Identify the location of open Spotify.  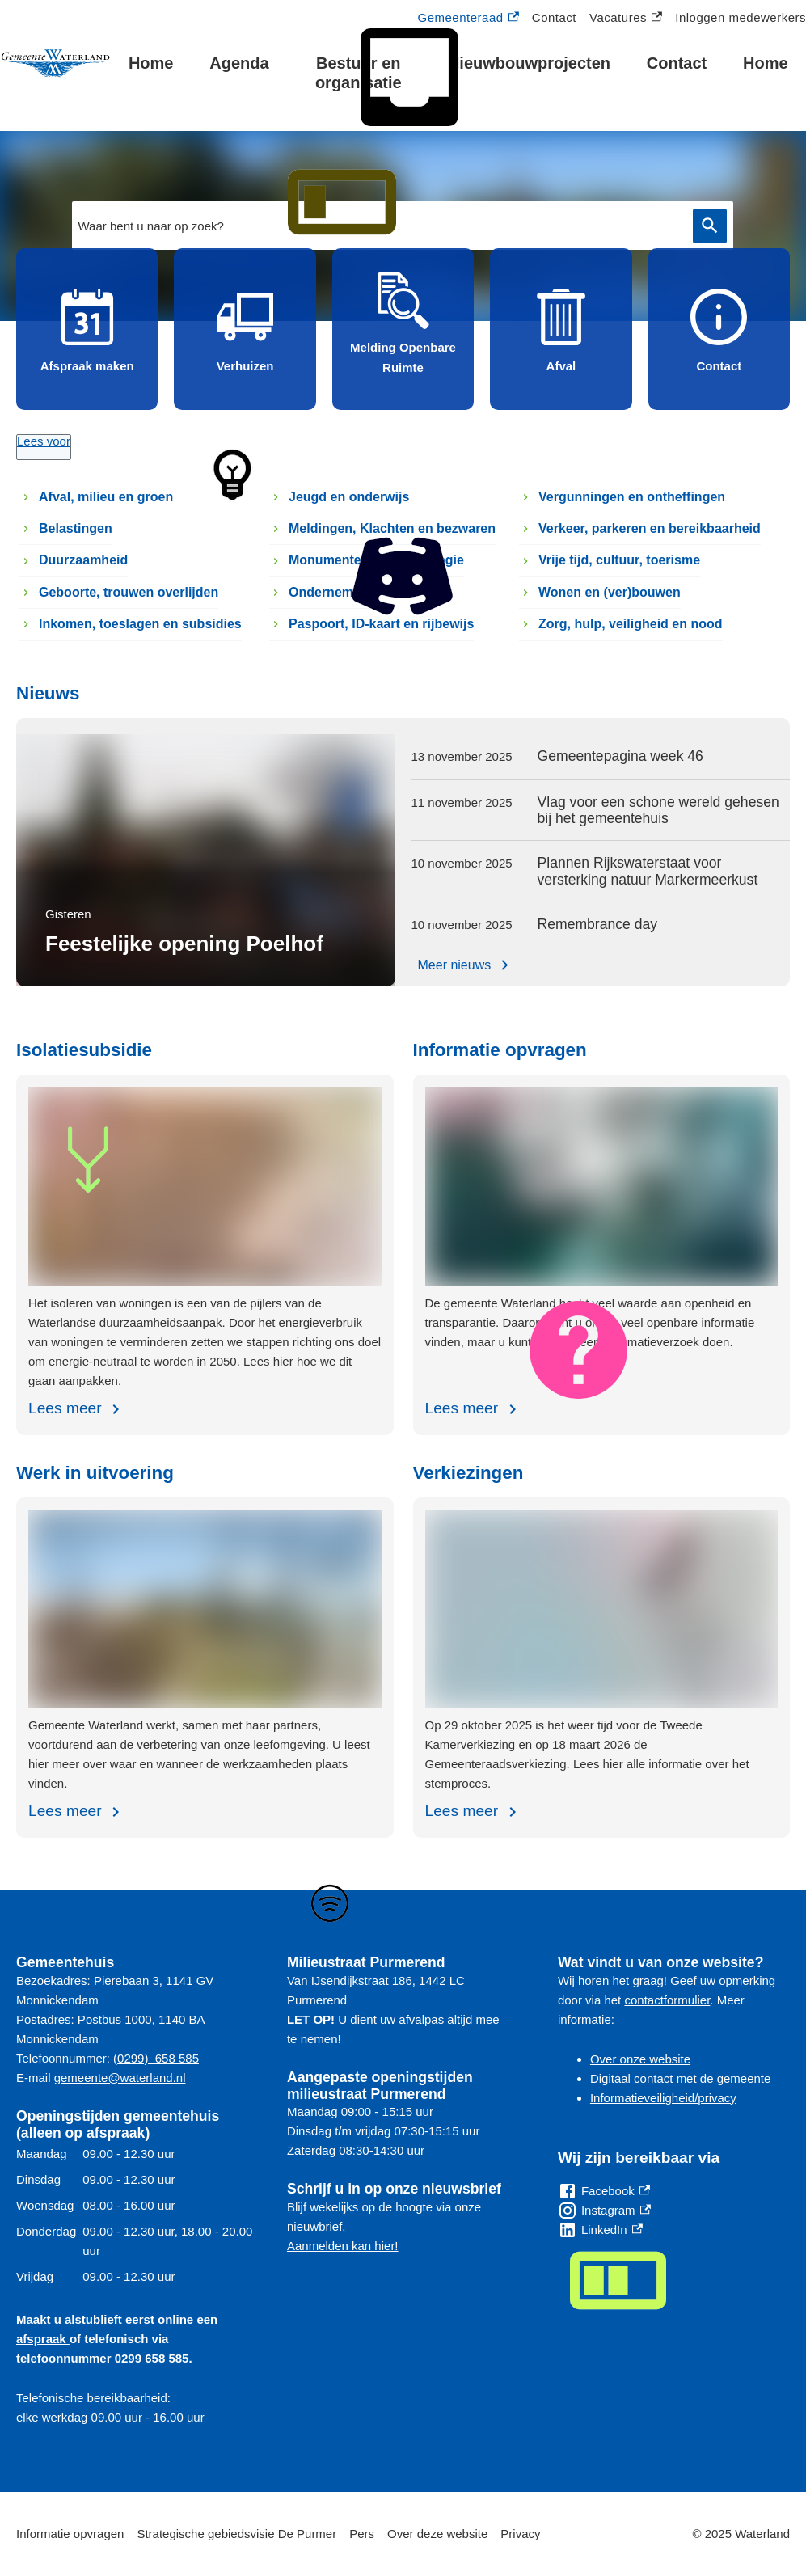
(330, 1903).